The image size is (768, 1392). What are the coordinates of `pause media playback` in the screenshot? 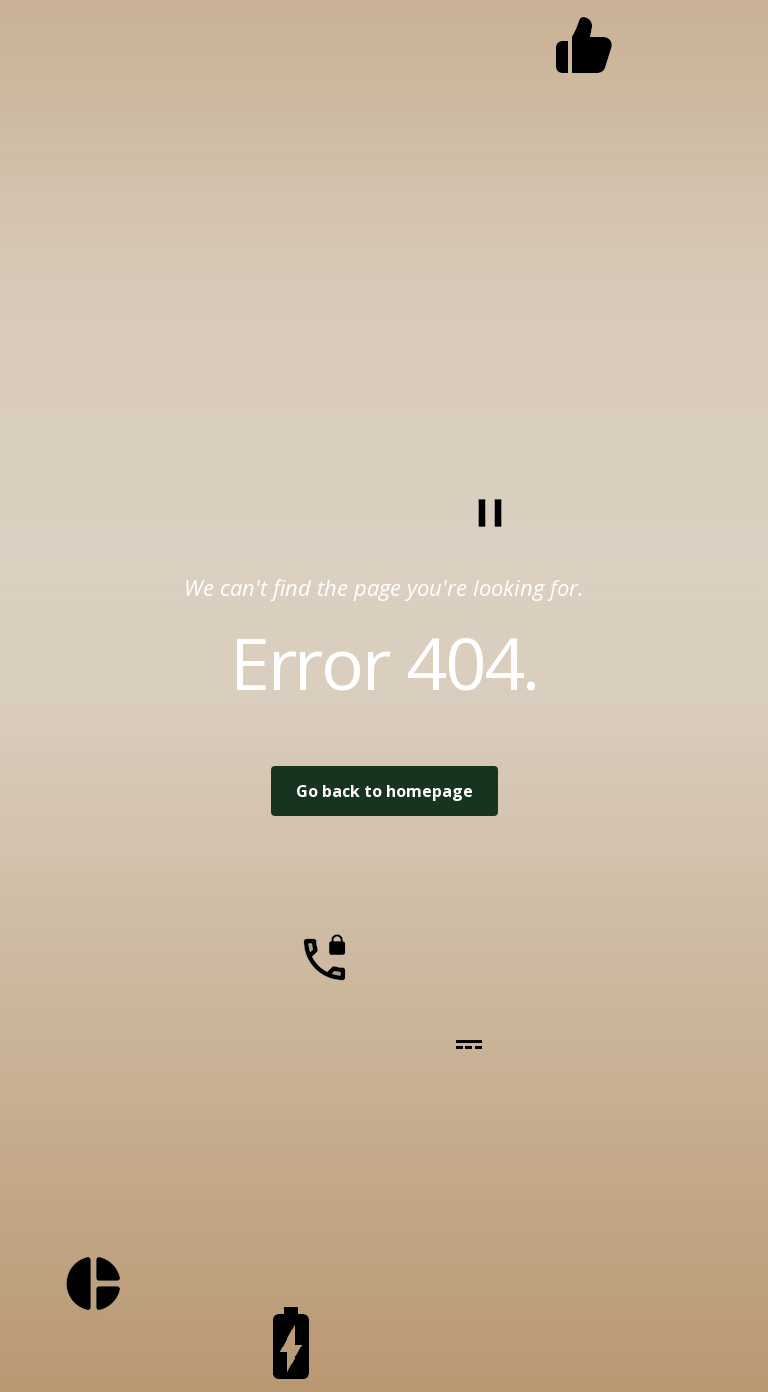 It's located at (490, 513).